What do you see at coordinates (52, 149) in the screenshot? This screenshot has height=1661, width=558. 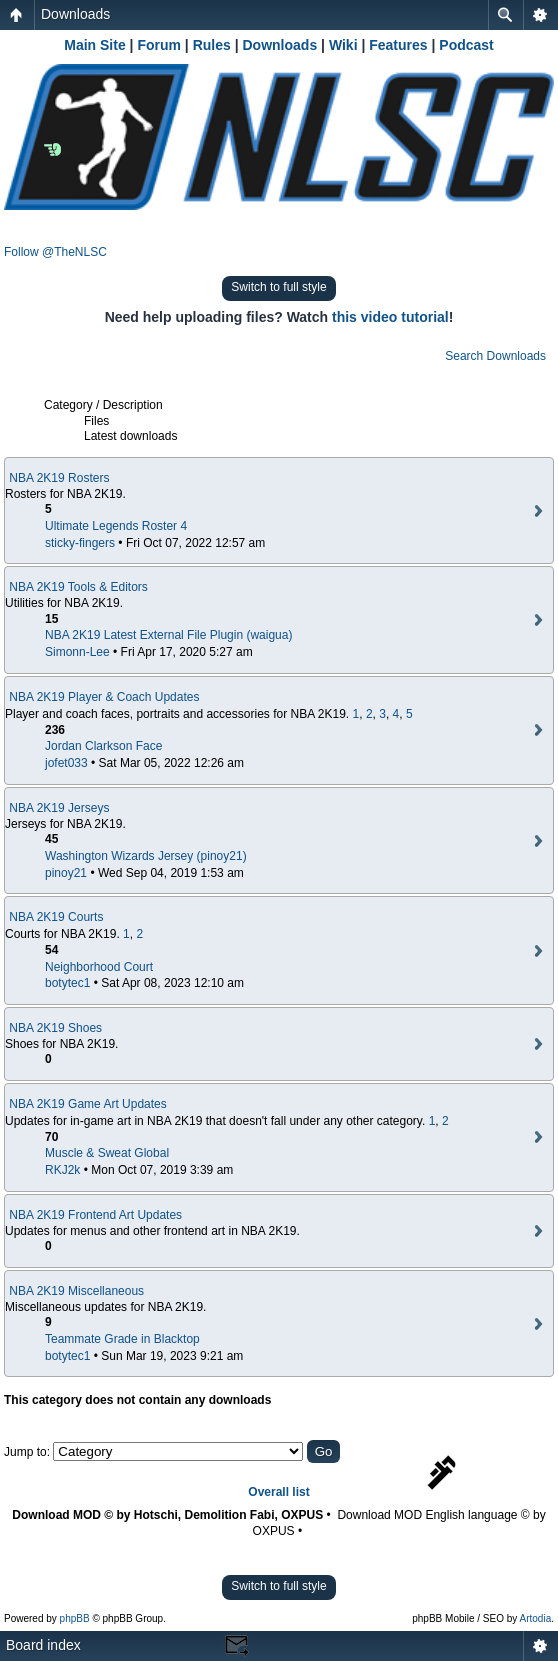 I see `go back to the previous screen` at bounding box center [52, 149].